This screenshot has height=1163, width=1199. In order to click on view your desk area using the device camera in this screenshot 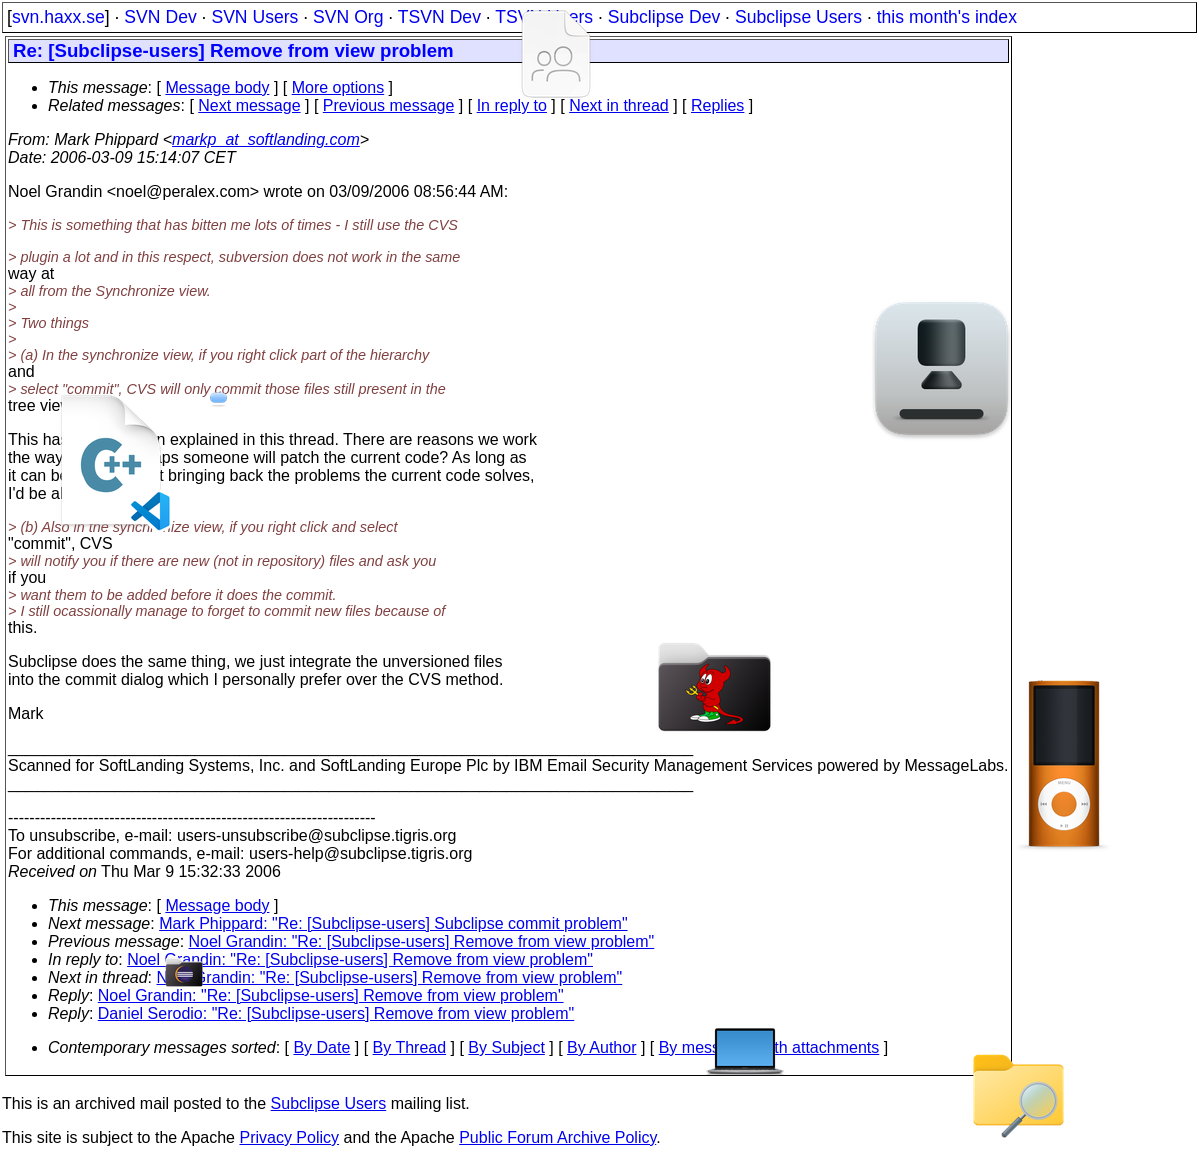, I will do `click(941, 368)`.